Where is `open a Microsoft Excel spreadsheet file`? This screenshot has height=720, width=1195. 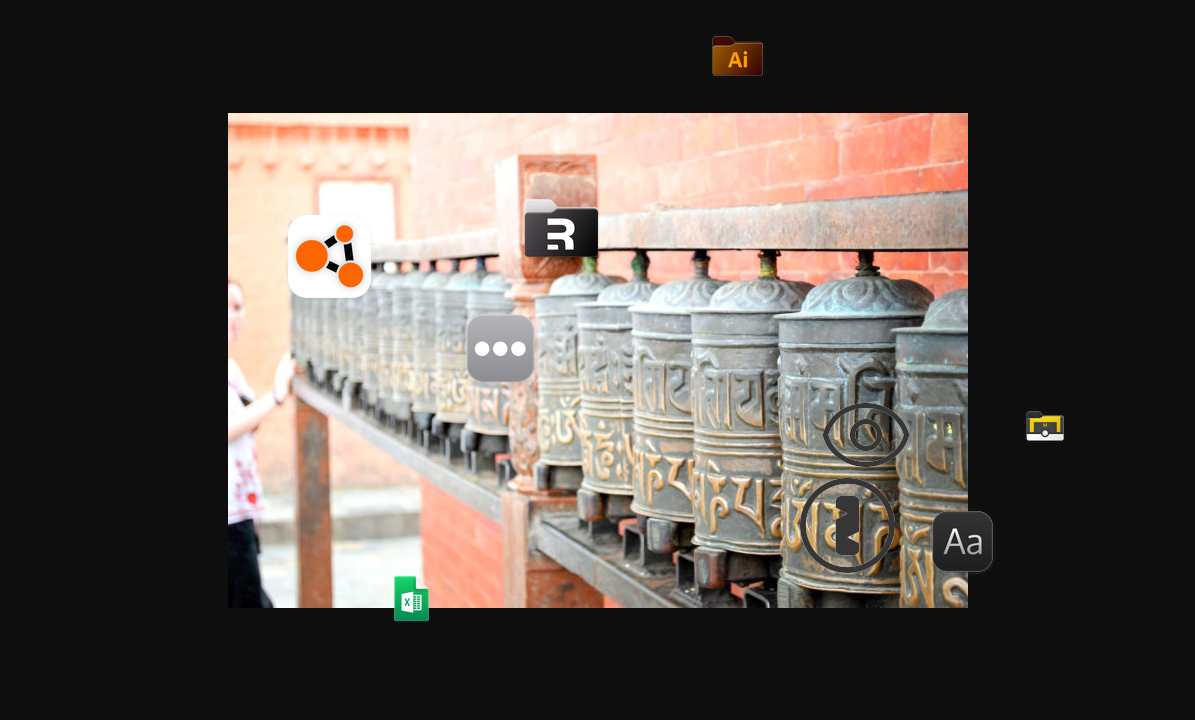
open a Microsoft Excel spreadsheet file is located at coordinates (411, 598).